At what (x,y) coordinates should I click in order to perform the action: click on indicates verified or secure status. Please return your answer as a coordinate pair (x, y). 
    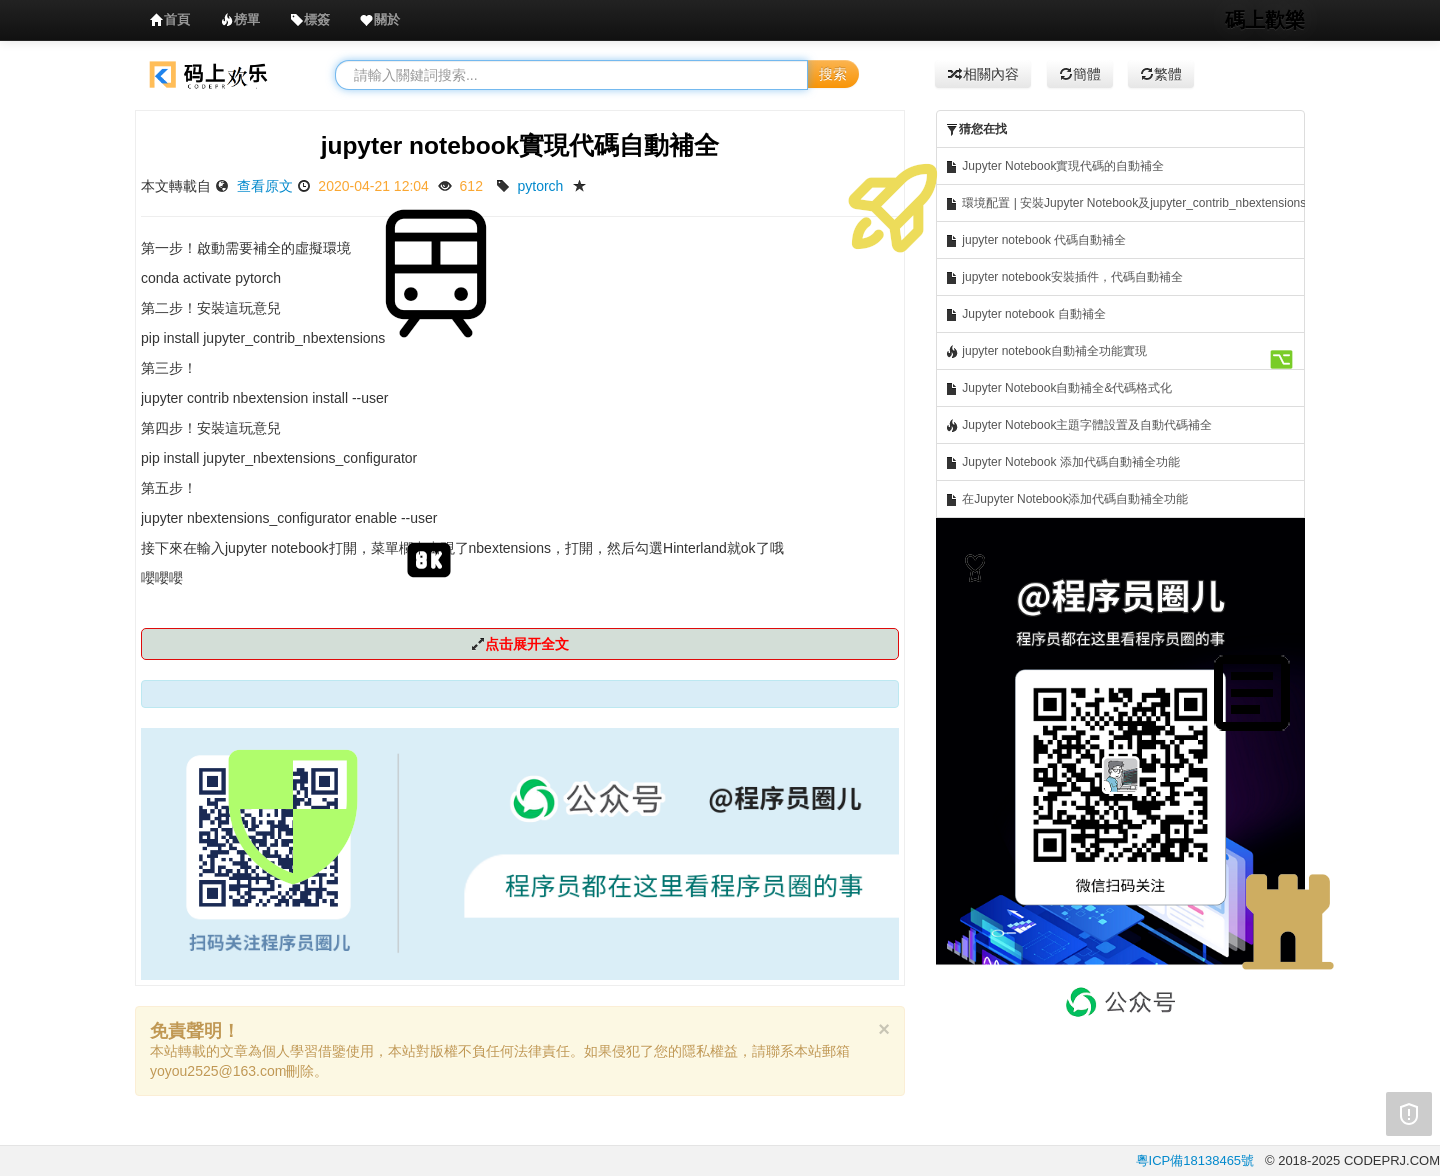
    Looking at the image, I should click on (293, 809).